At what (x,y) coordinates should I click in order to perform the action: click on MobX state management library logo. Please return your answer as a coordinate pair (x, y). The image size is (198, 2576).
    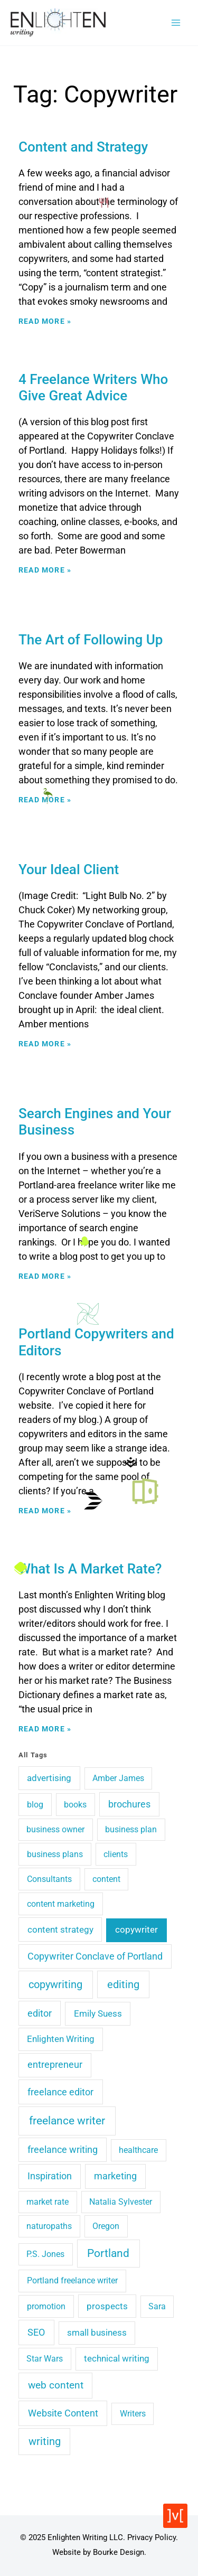
    Looking at the image, I should click on (175, 2516).